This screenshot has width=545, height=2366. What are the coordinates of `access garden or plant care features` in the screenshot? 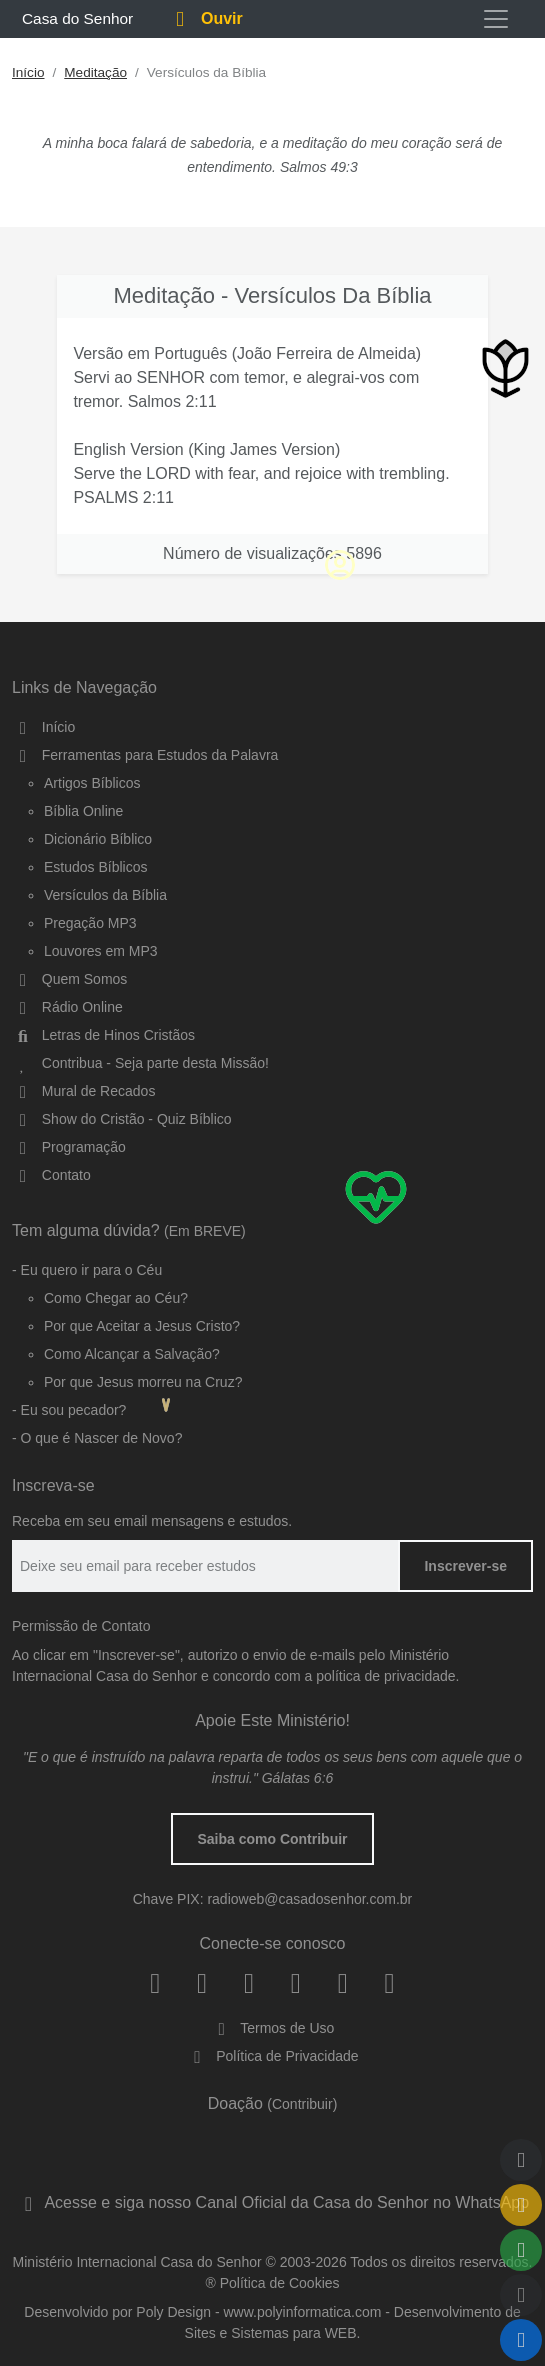 It's located at (505, 368).